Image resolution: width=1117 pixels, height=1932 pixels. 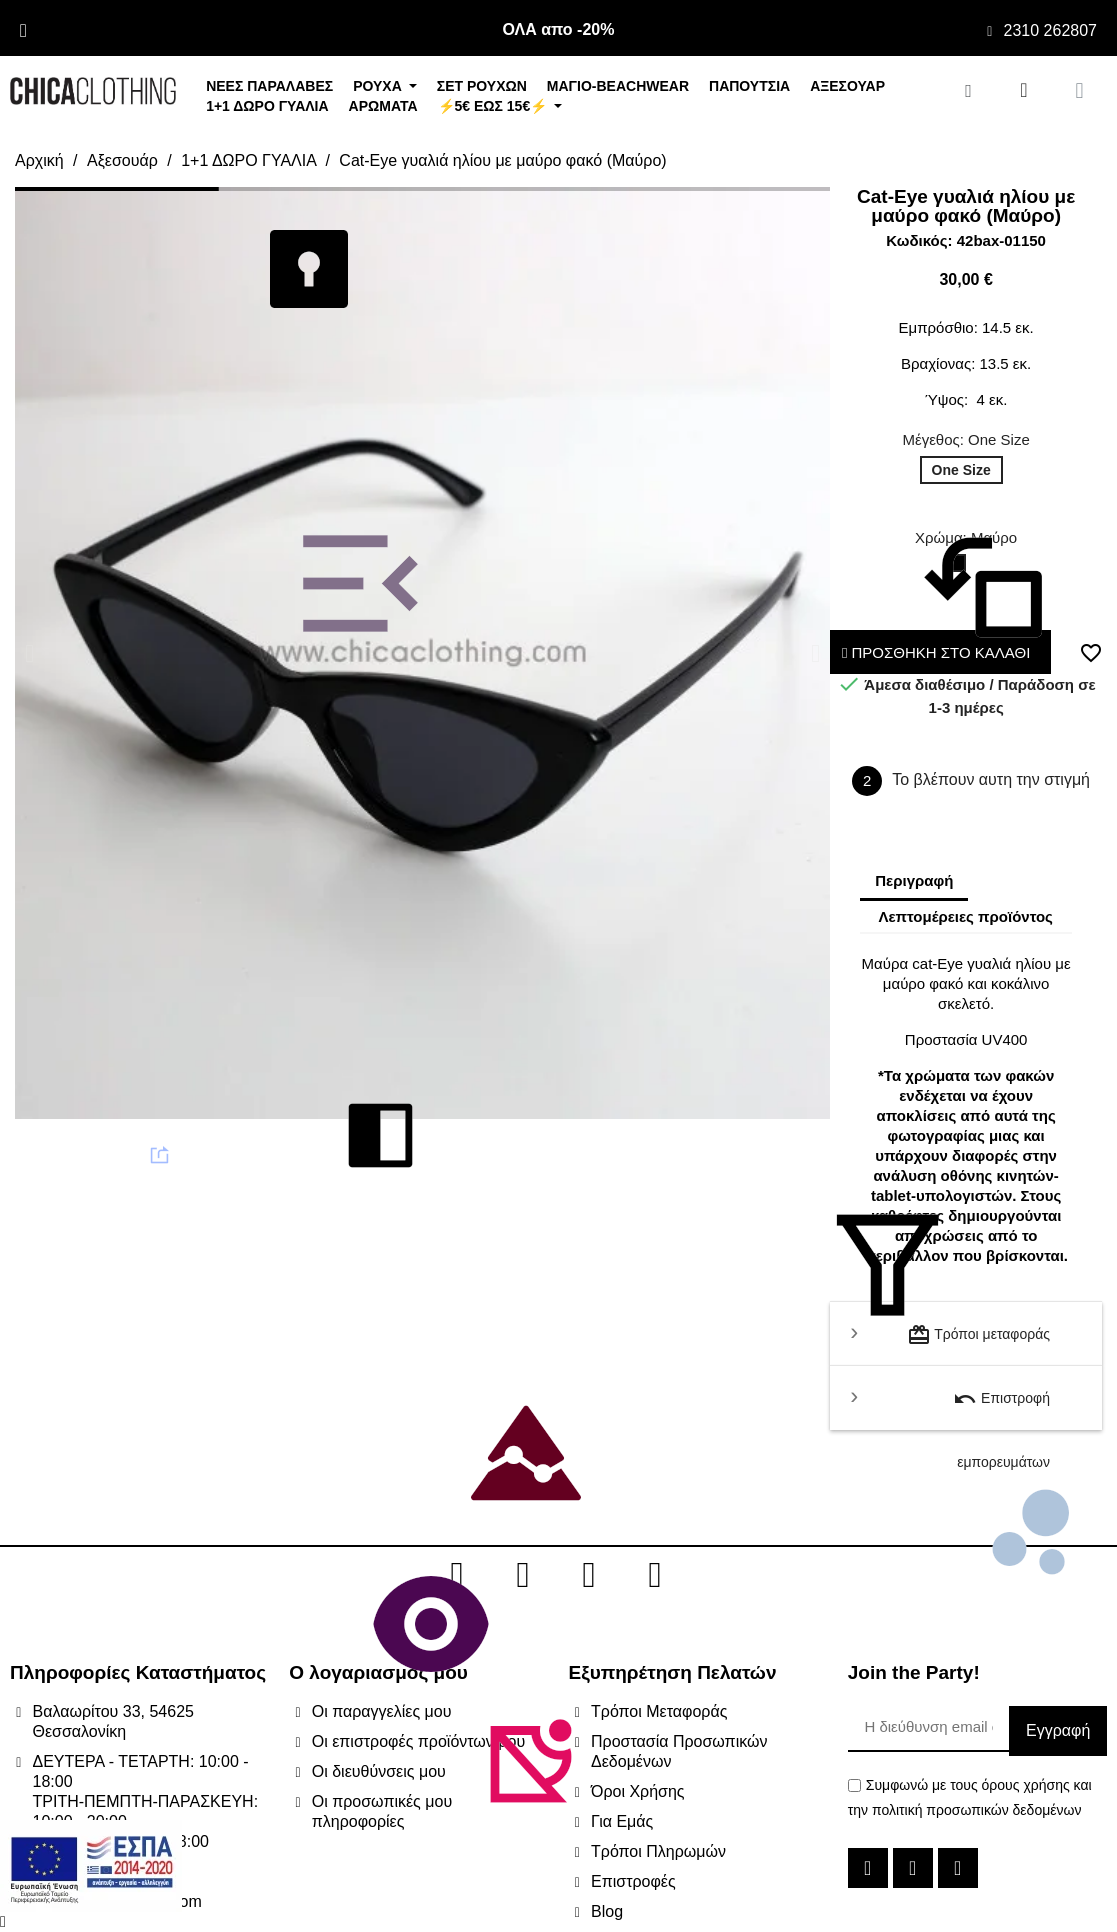 I want to click on view or preview content, so click(x=431, y=1624).